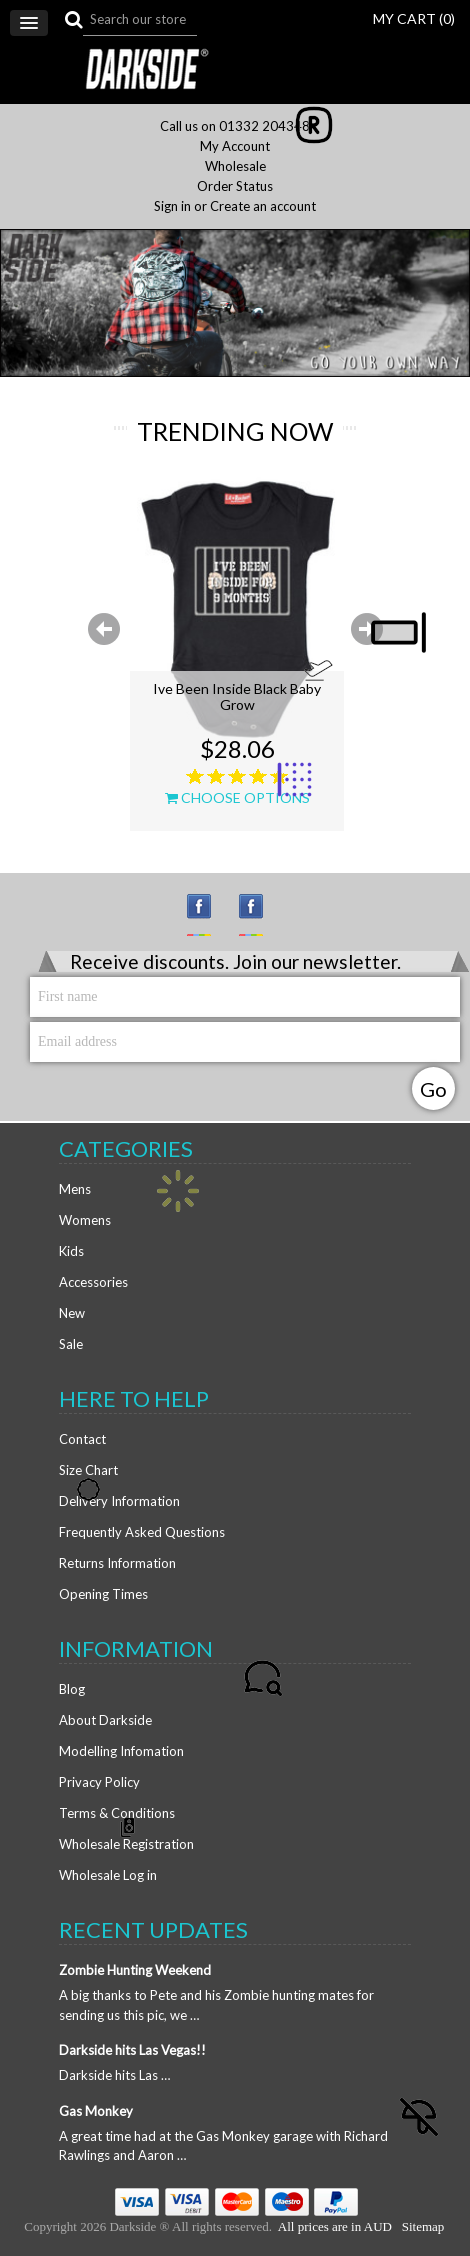 The height and width of the screenshot is (2256, 470). What do you see at coordinates (127, 1827) in the screenshot?
I see `access speaker group settings` at bounding box center [127, 1827].